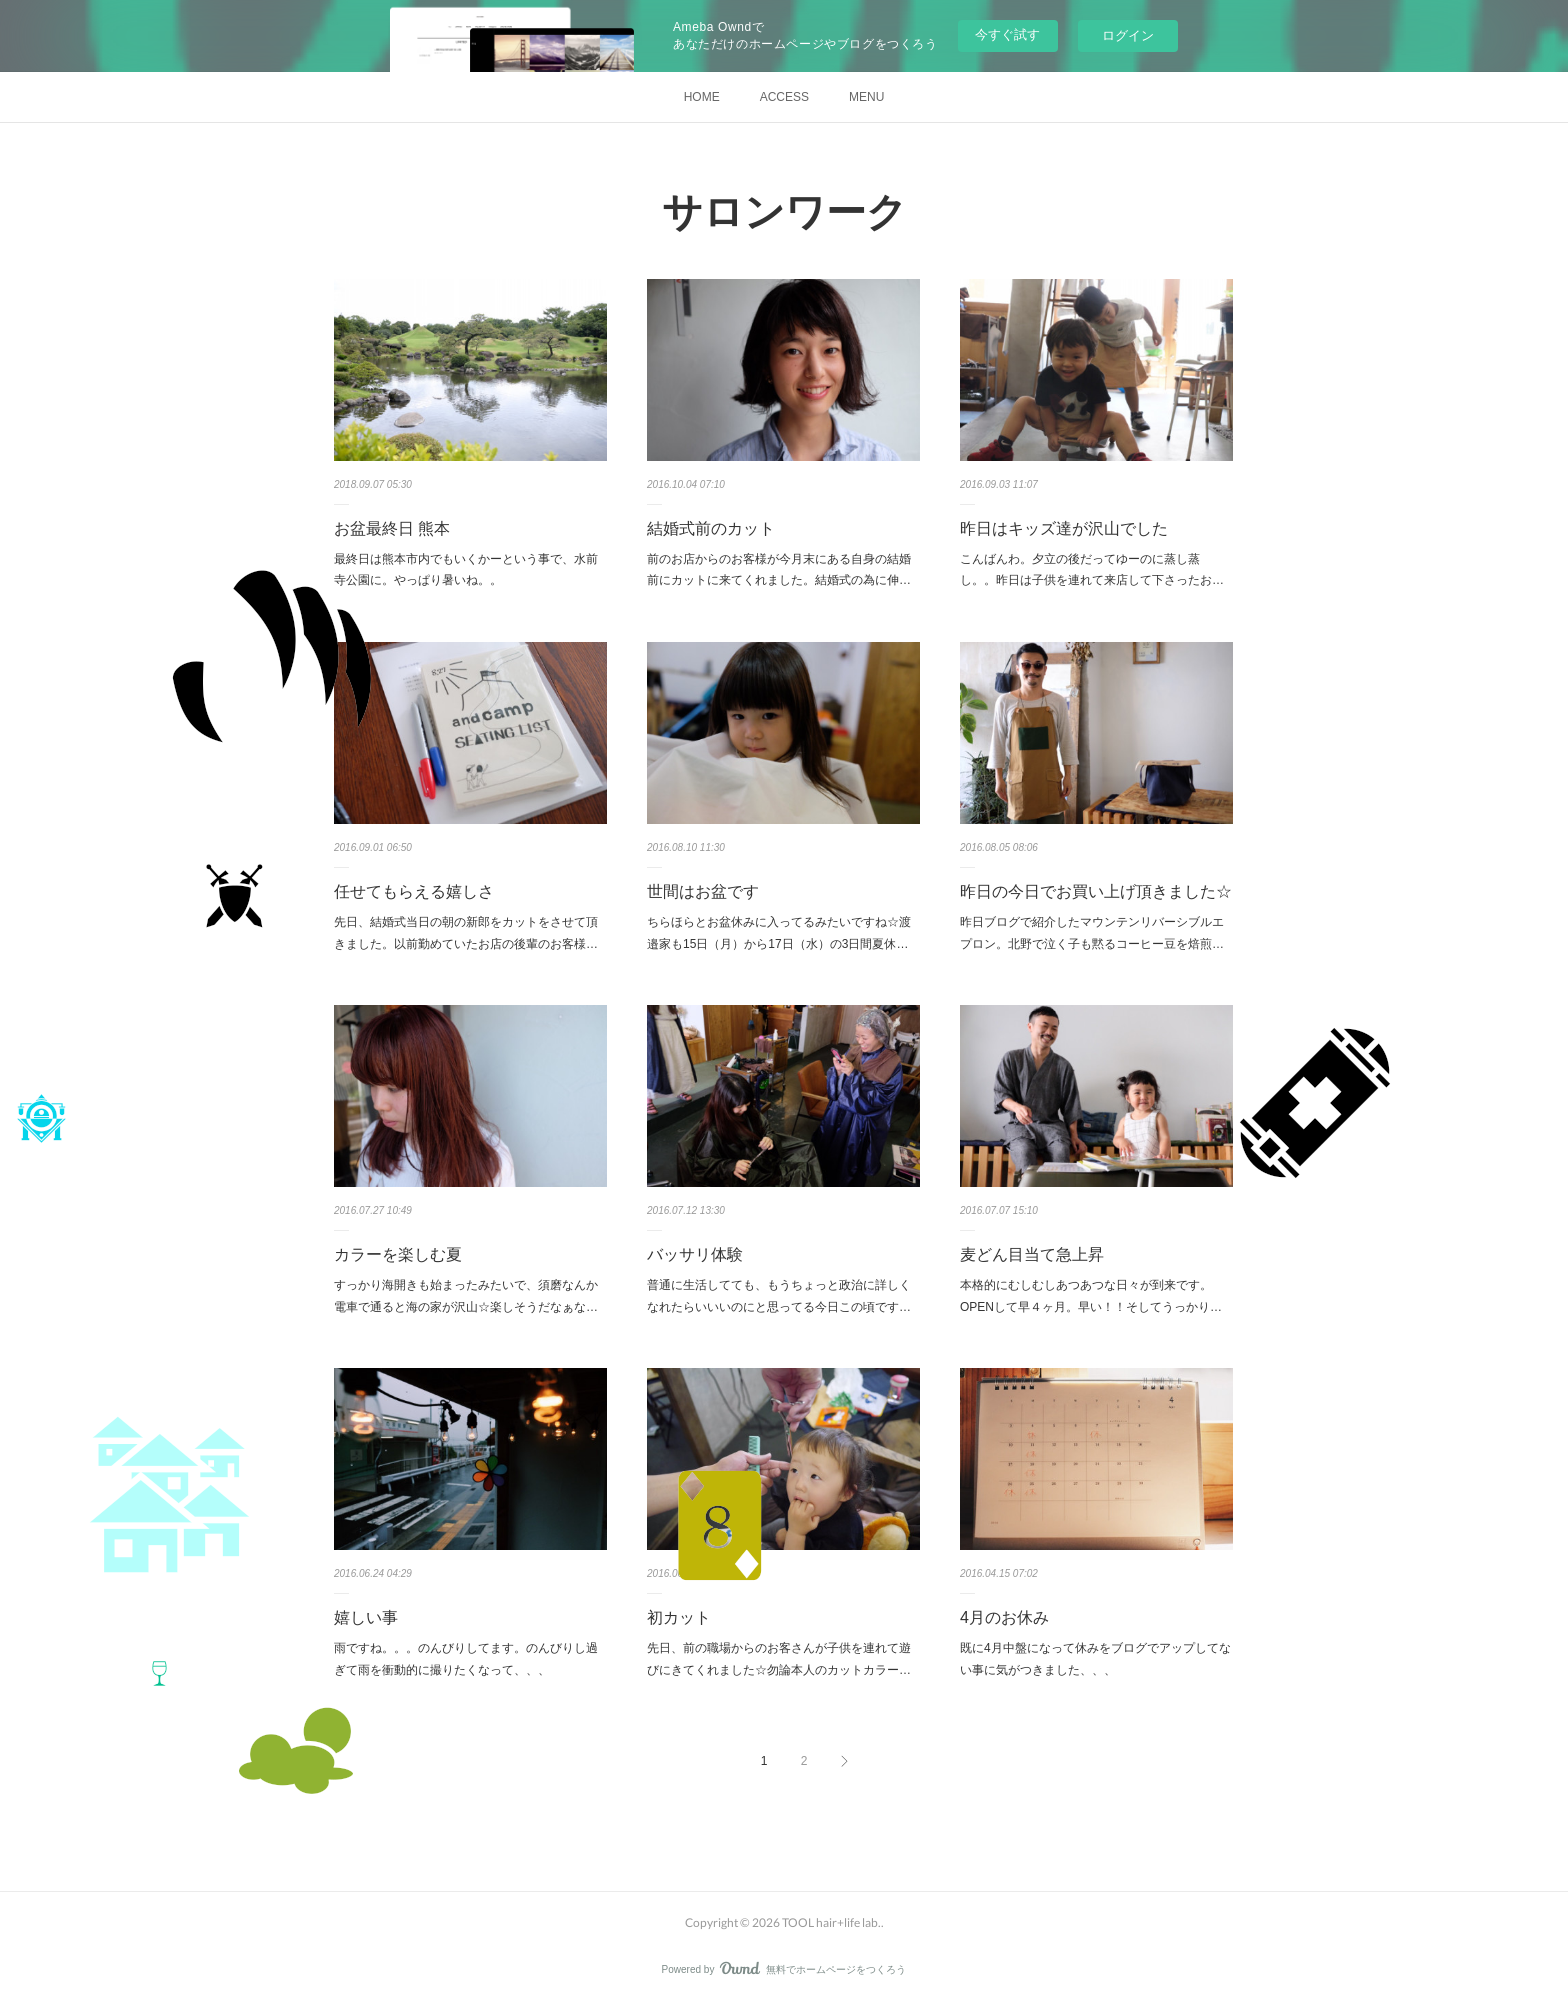  What do you see at coordinates (1315, 1103) in the screenshot?
I see `use a health potion or healing item` at bounding box center [1315, 1103].